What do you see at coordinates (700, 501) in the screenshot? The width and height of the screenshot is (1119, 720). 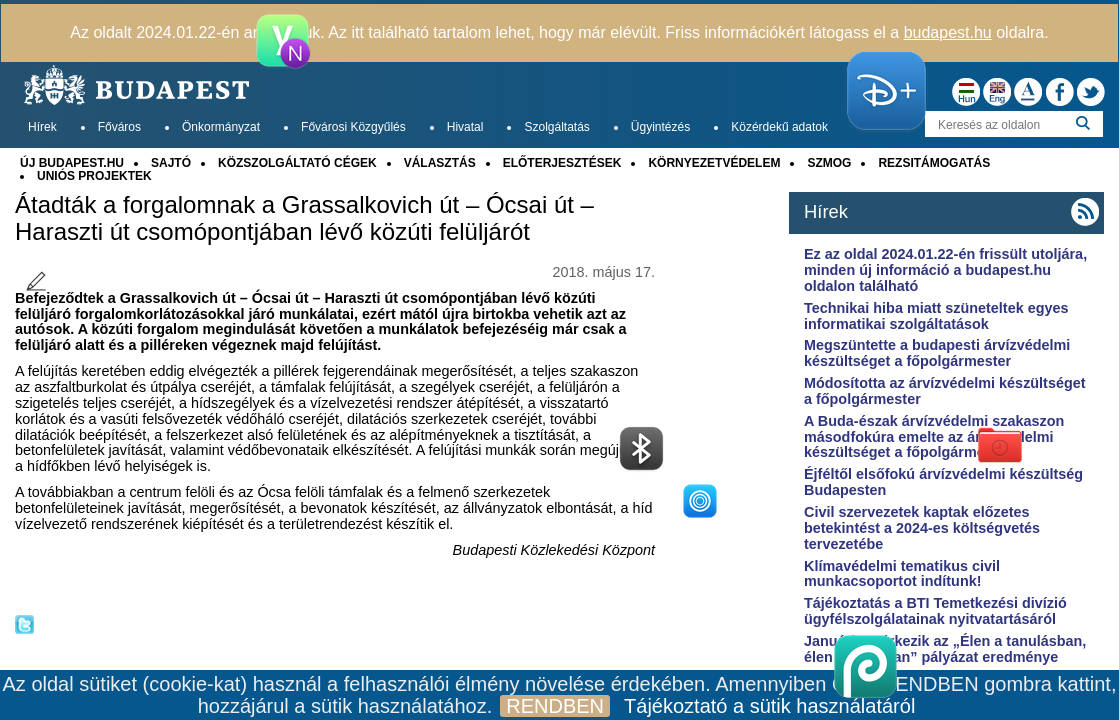 I see `open zen browser (twilight variant)` at bounding box center [700, 501].